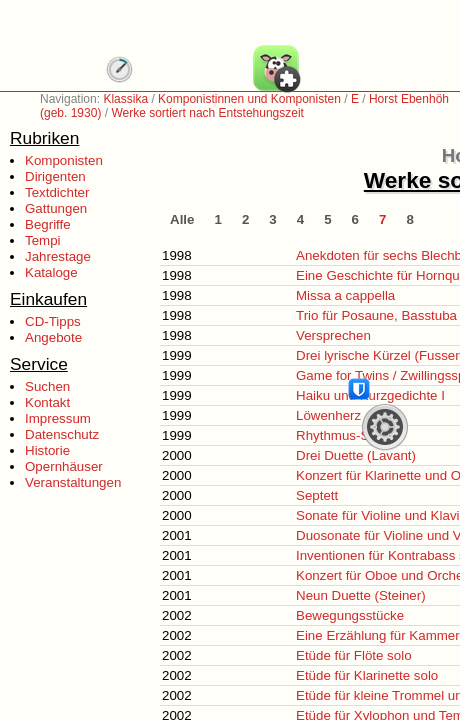 The height and width of the screenshot is (720, 460). I want to click on open system settings, so click(385, 427).